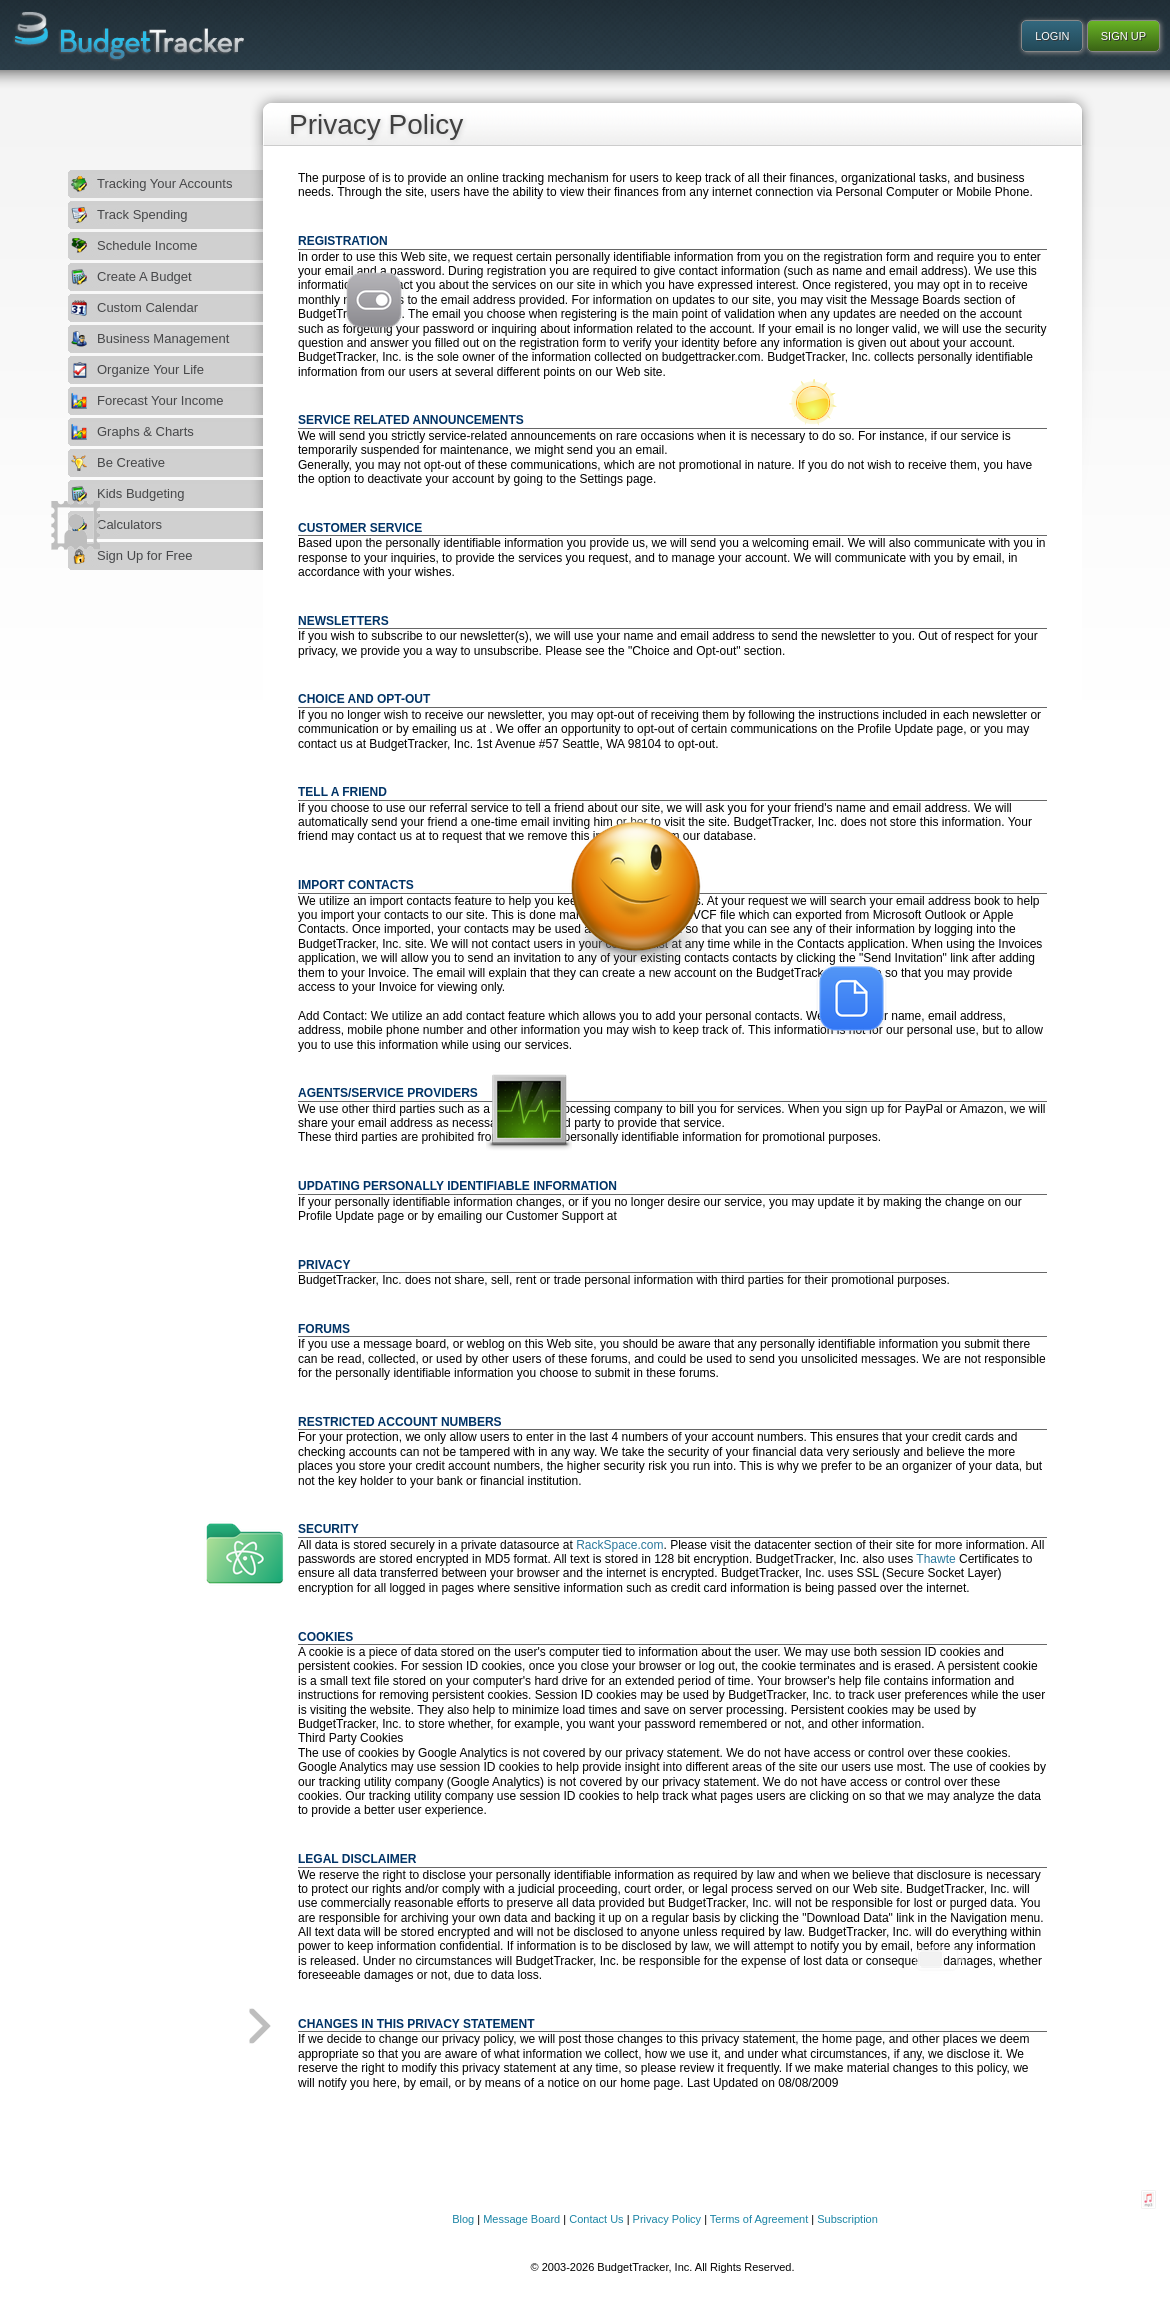 This screenshot has width=1170, height=2300. What do you see at coordinates (636, 892) in the screenshot?
I see `insert a wink emoji into your message` at bounding box center [636, 892].